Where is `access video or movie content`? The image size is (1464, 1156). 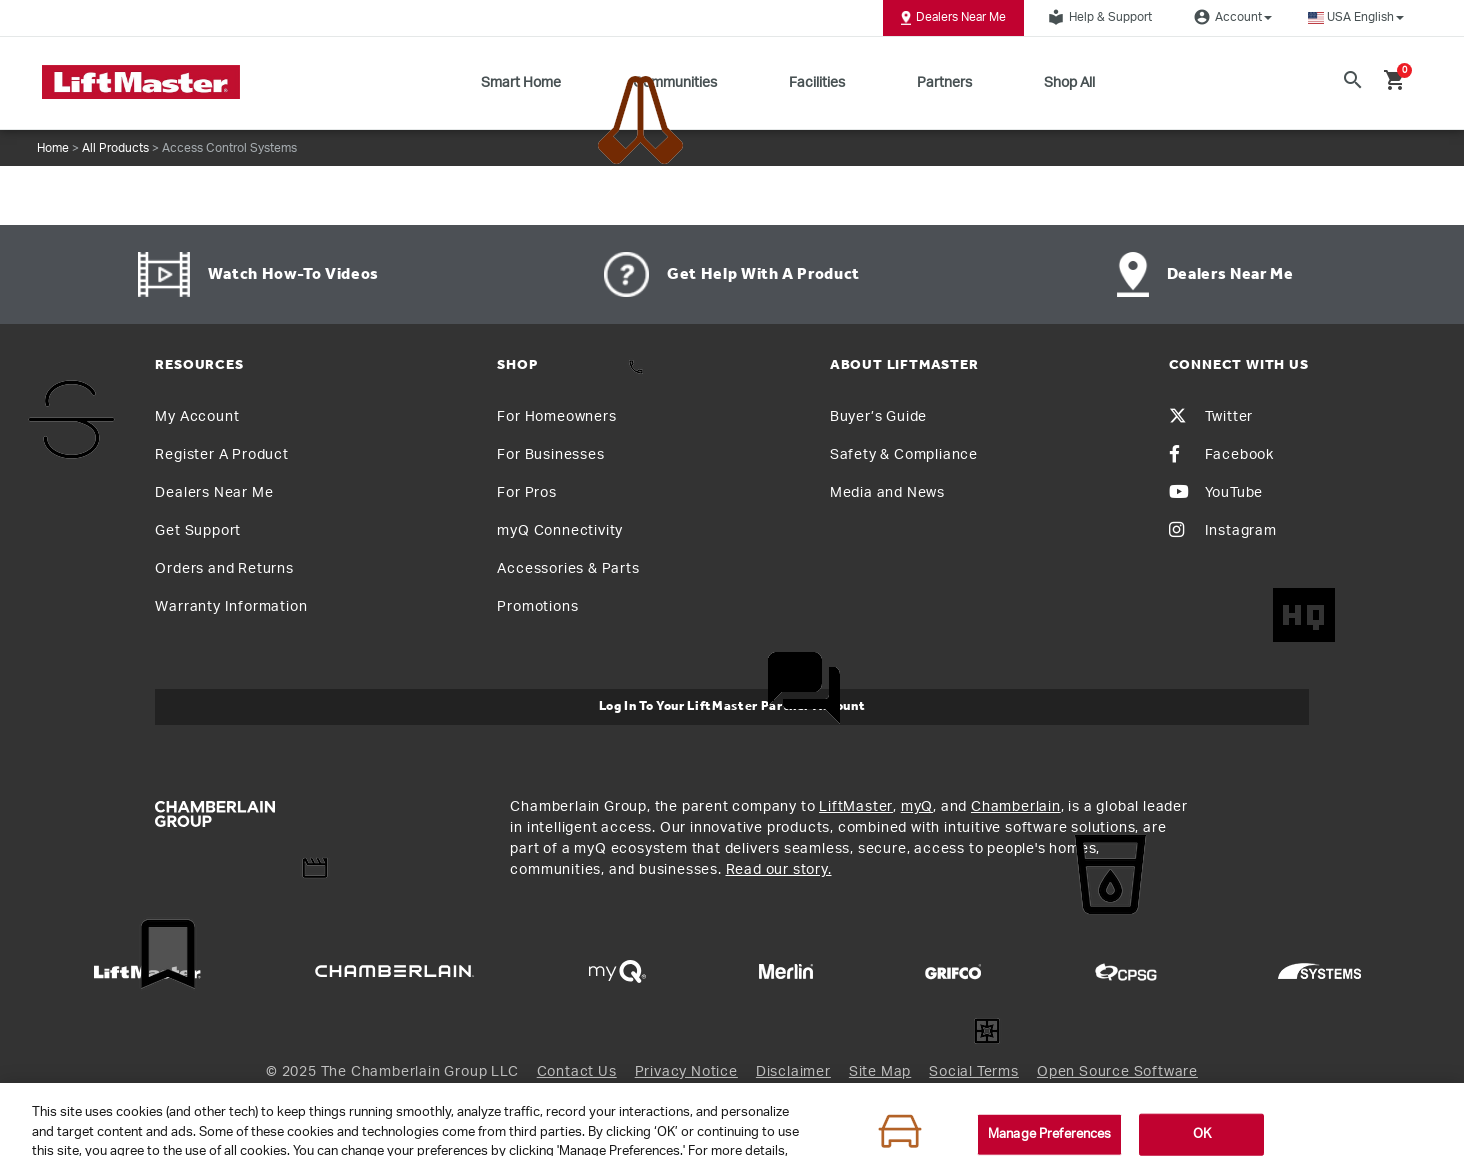
access video or movie content is located at coordinates (315, 868).